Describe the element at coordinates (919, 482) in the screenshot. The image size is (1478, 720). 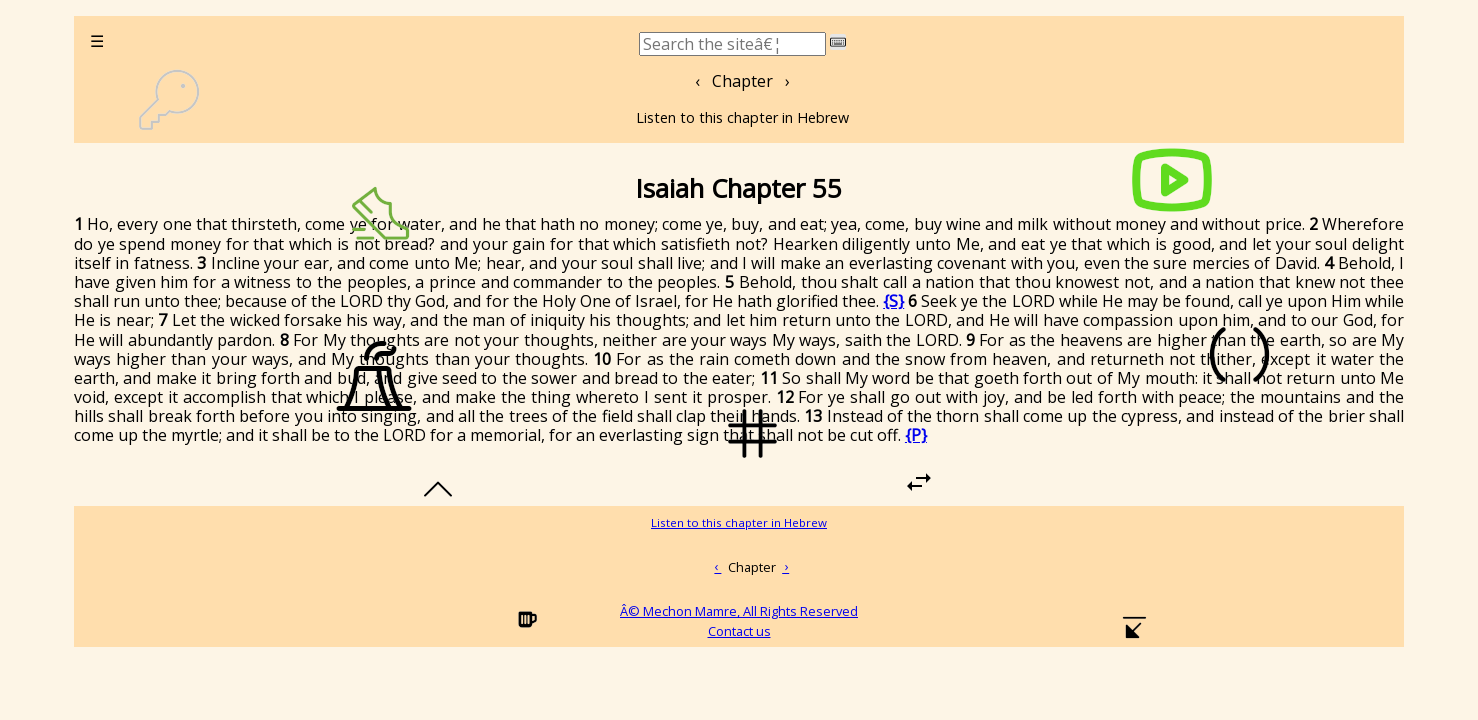
I see `swap or exchange items` at that location.